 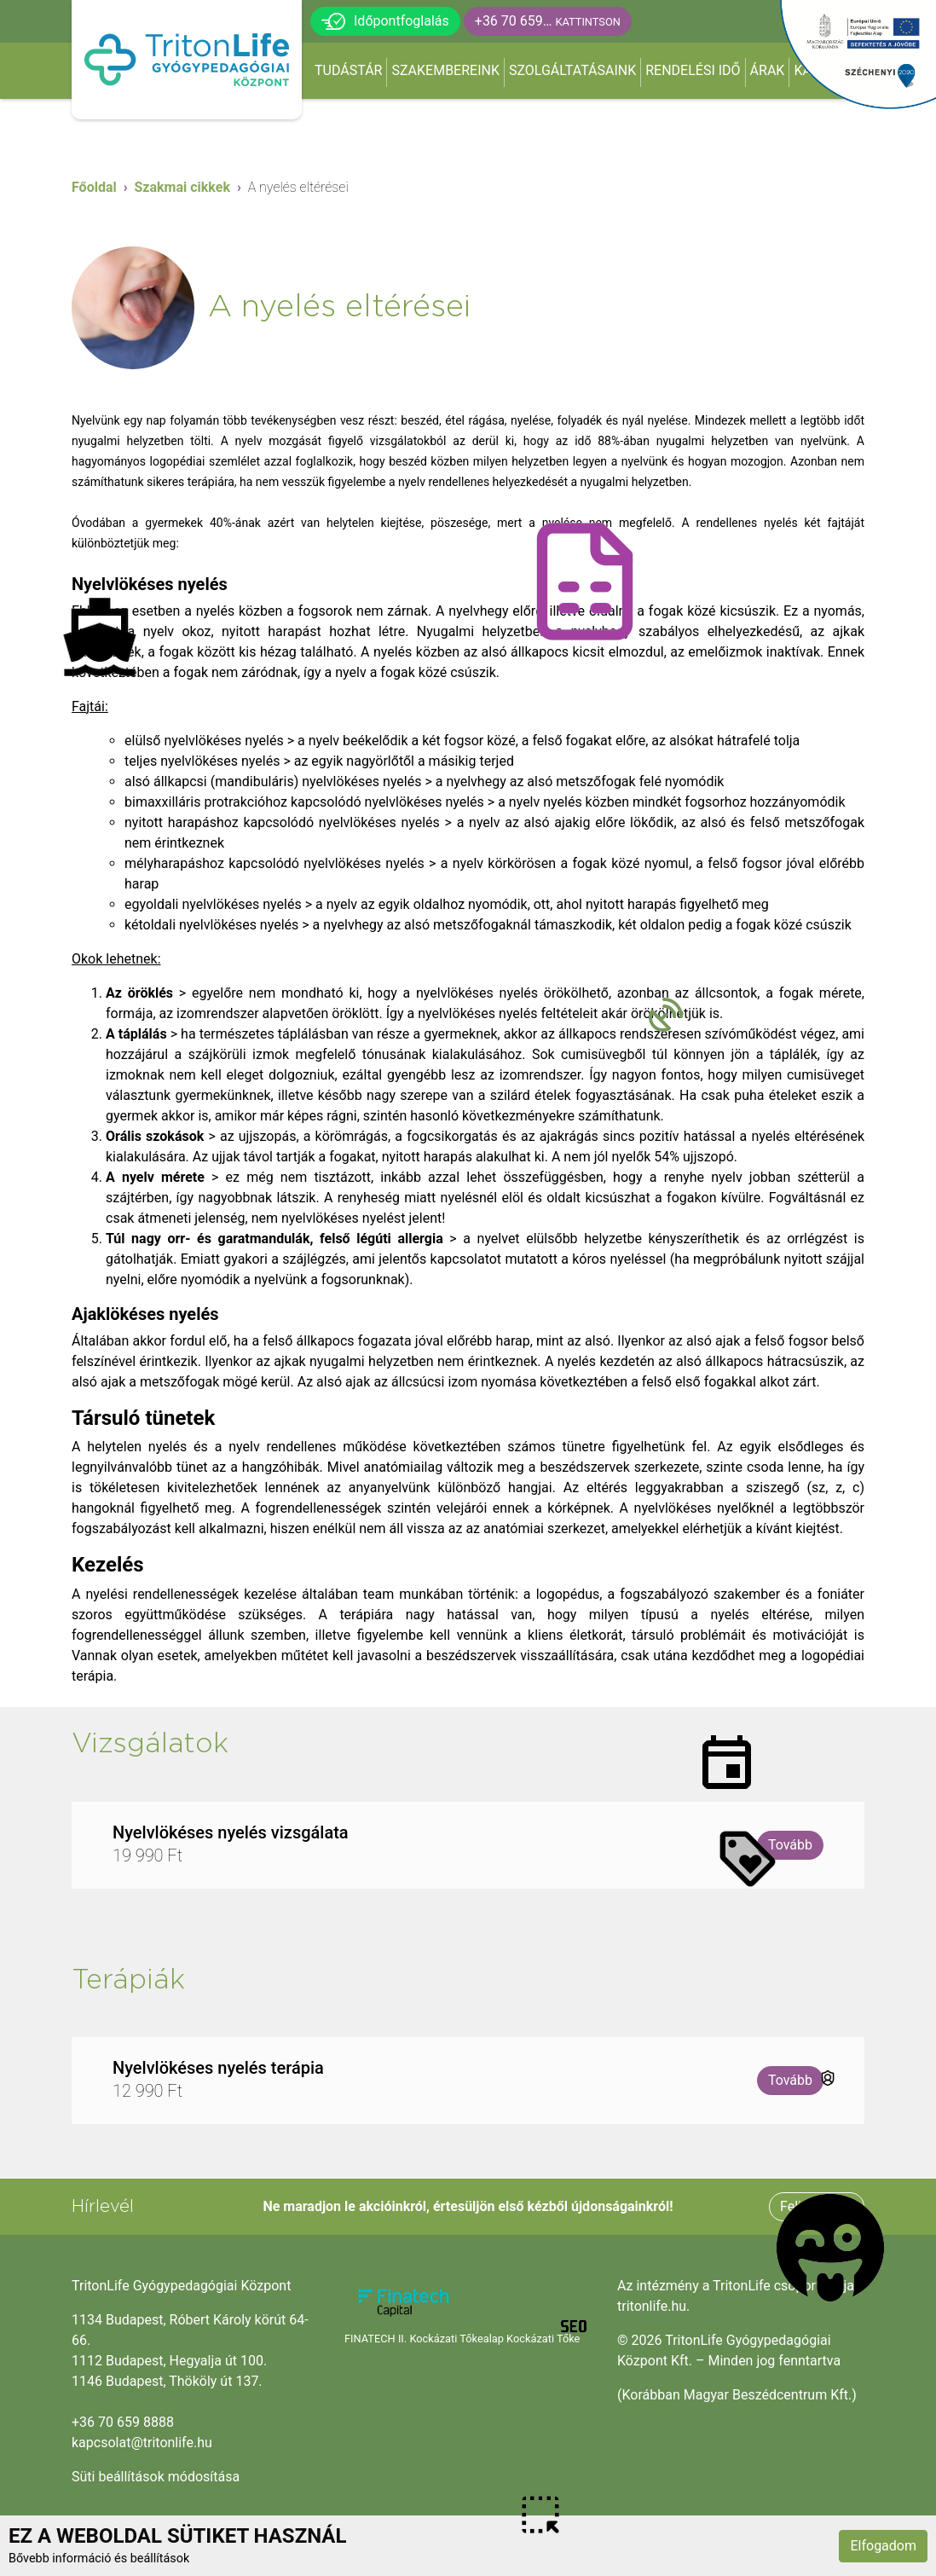 I want to click on access search engine optimization tools, so click(x=574, y=2326).